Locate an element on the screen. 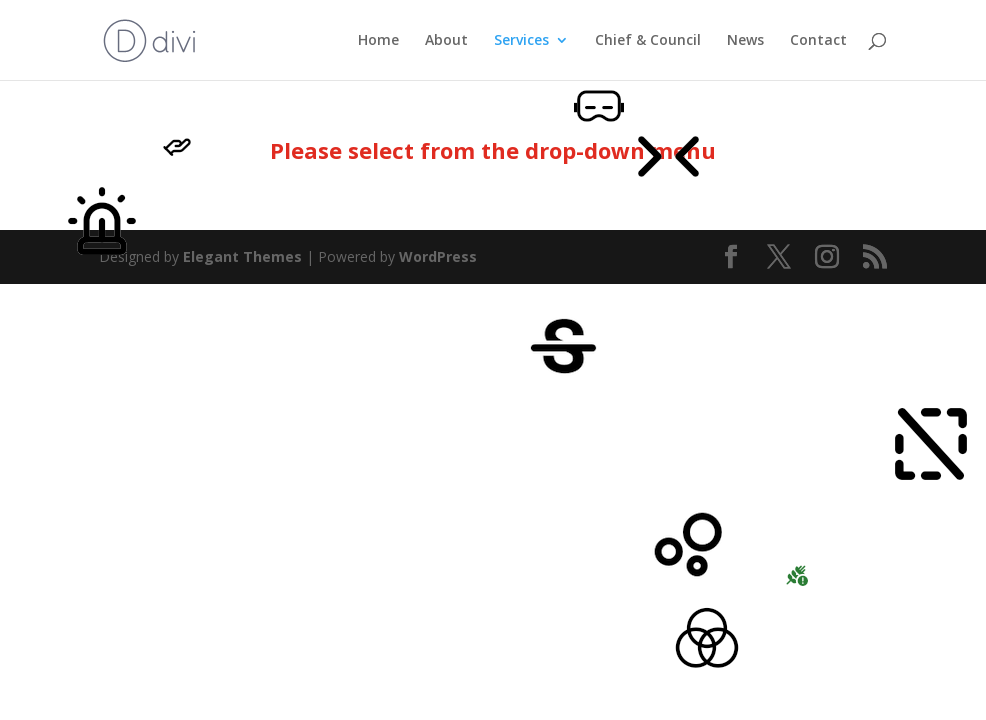 This screenshot has width=986, height=720. access virtual reality settings or features is located at coordinates (599, 106).